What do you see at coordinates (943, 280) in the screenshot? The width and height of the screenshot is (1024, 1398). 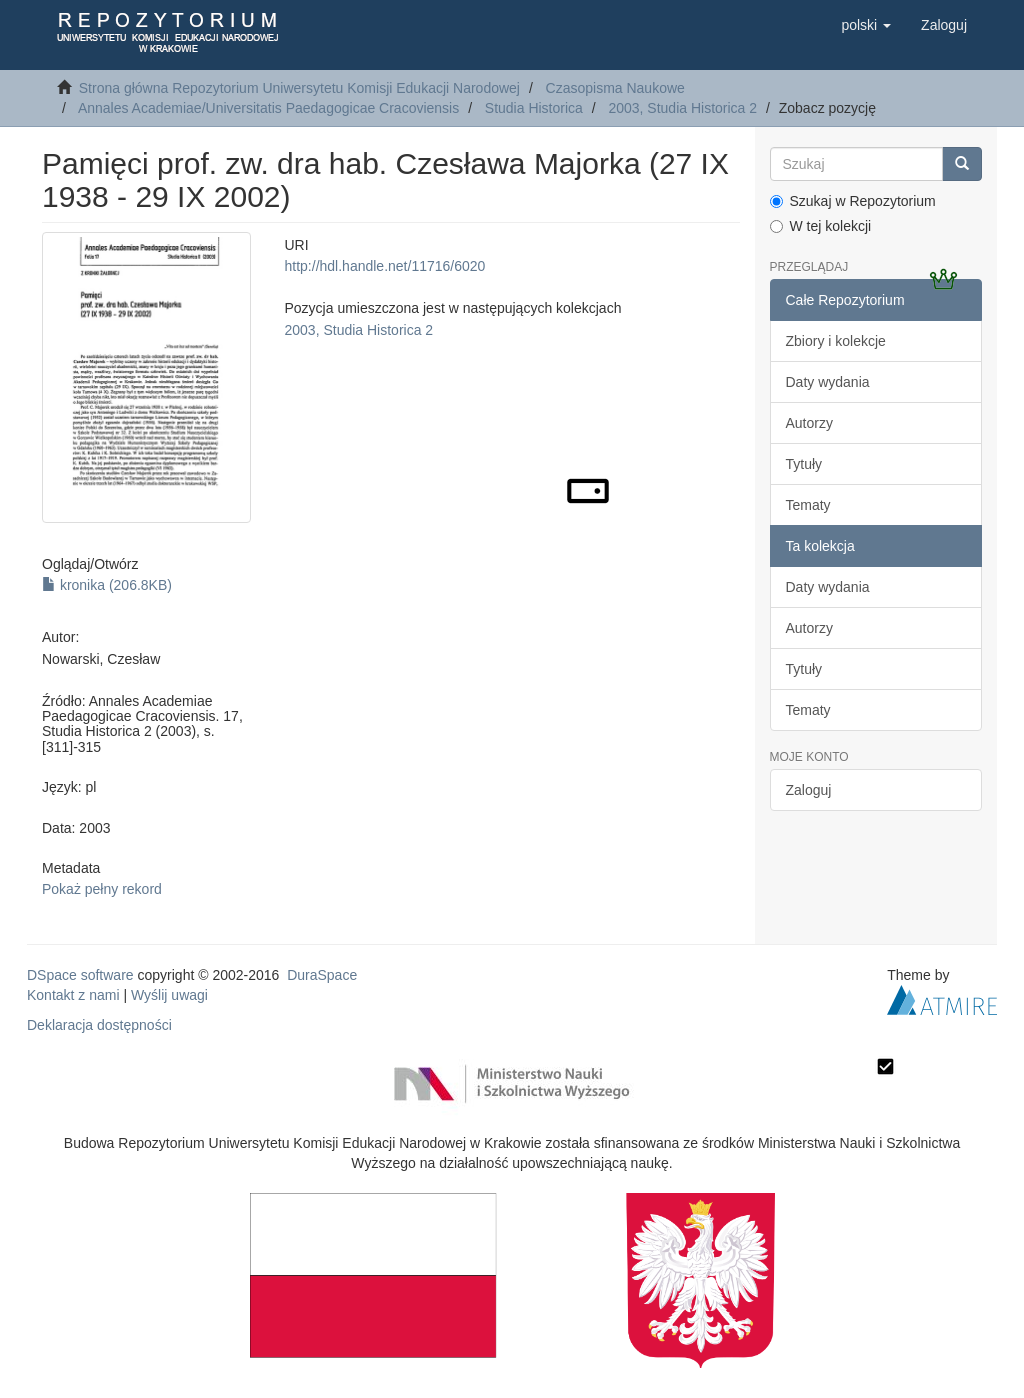 I see `indicates premium or pro subscription status` at bounding box center [943, 280].